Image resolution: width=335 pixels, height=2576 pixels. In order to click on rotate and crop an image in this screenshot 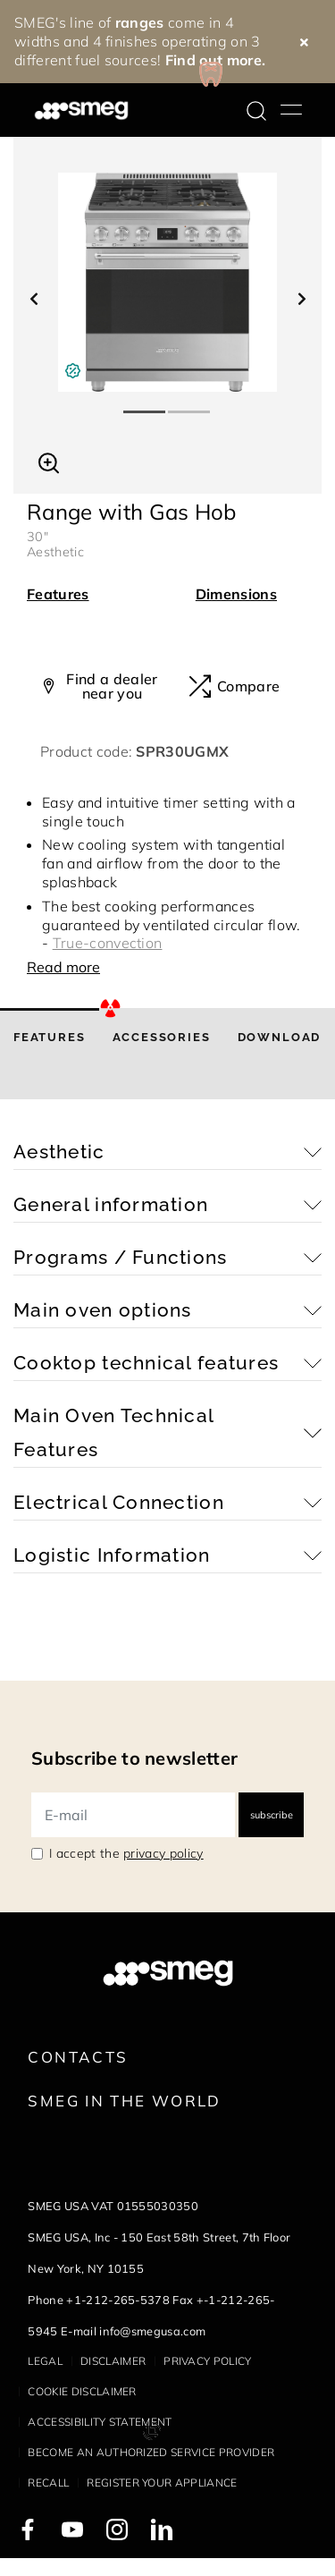, I will do `click(152, 2431)`.